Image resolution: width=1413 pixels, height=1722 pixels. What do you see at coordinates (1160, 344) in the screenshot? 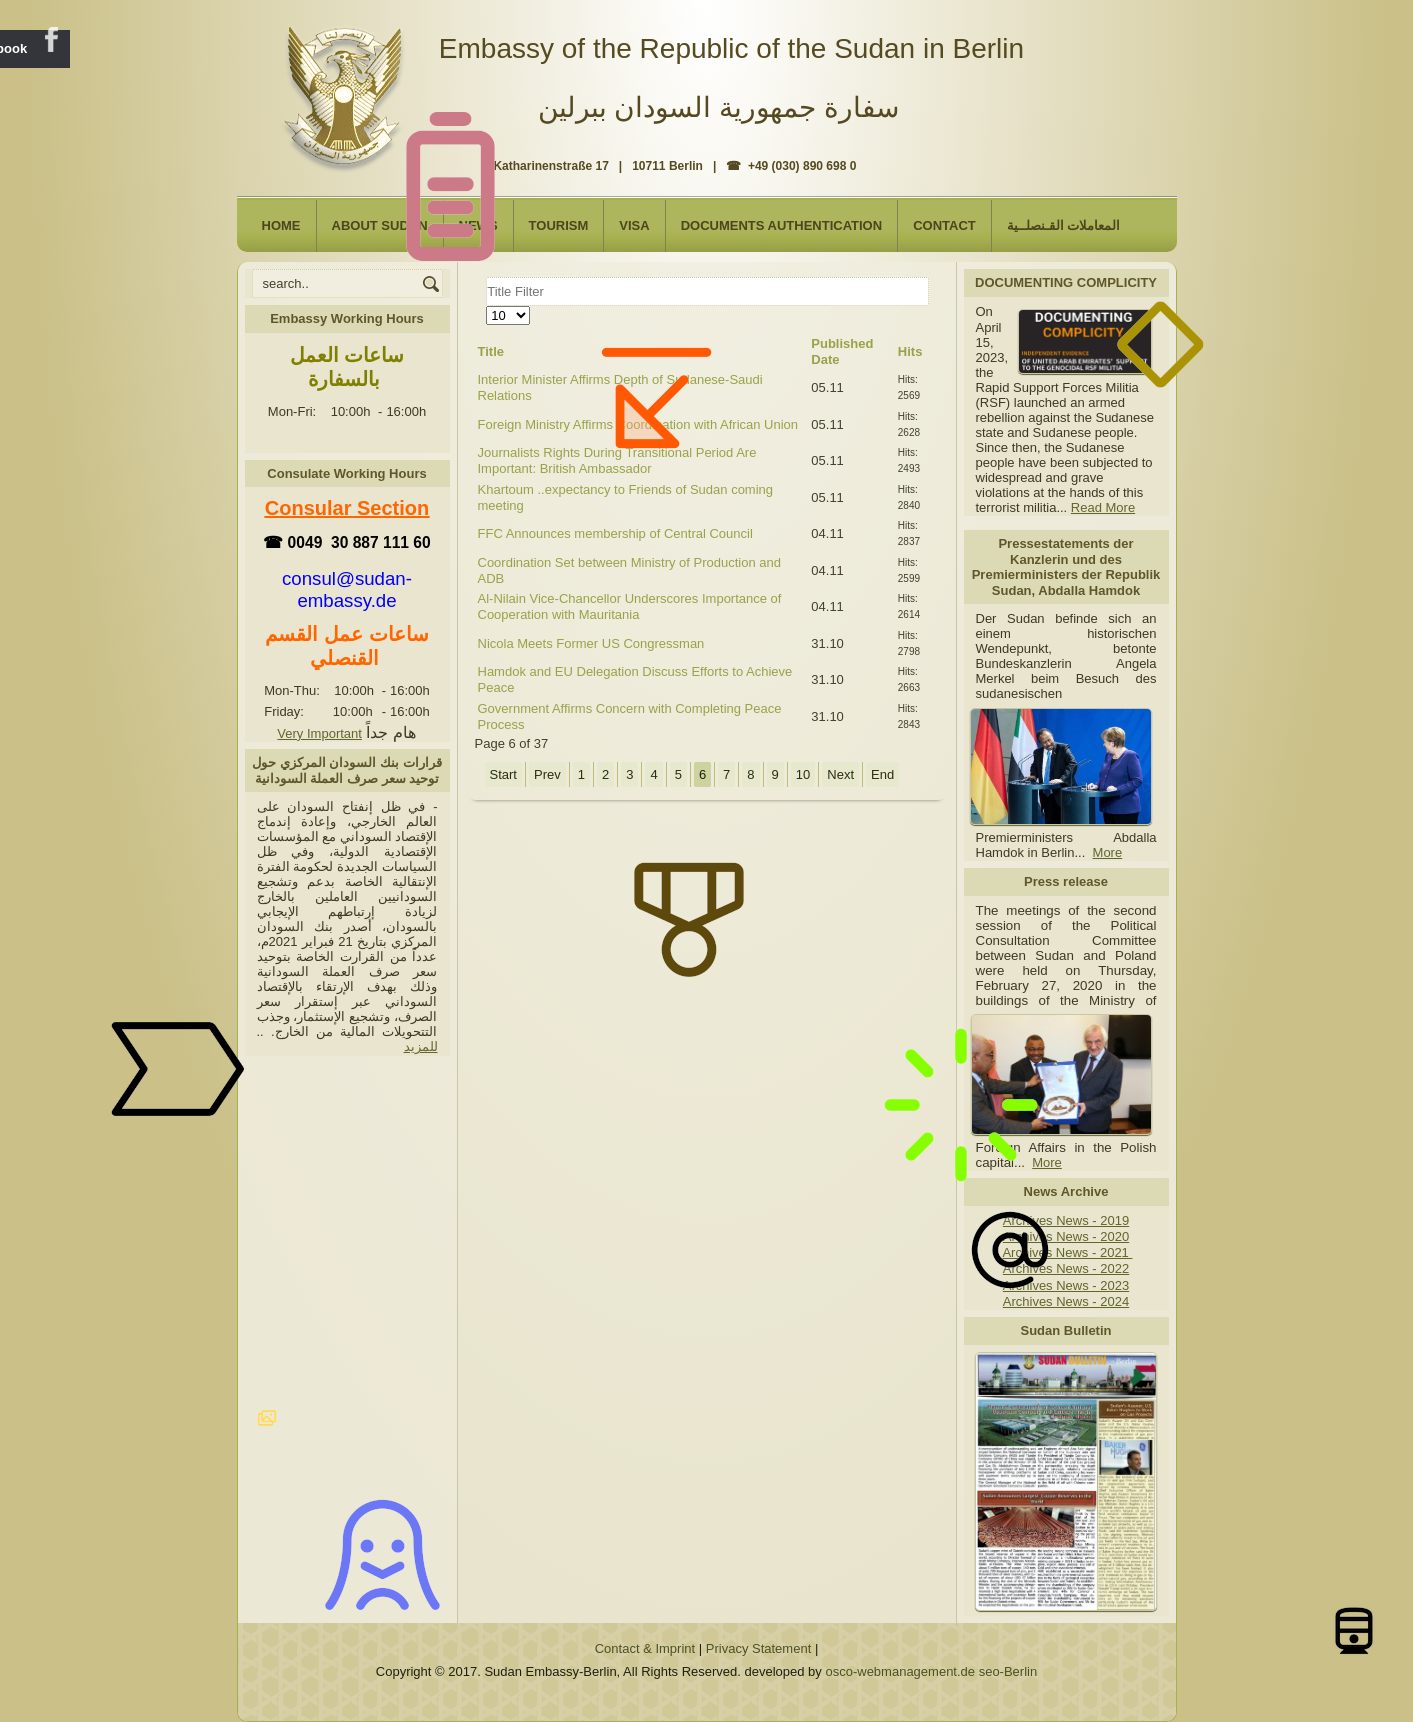
I see `indicates premium or pro feature` at bounding box center [1160, 344].